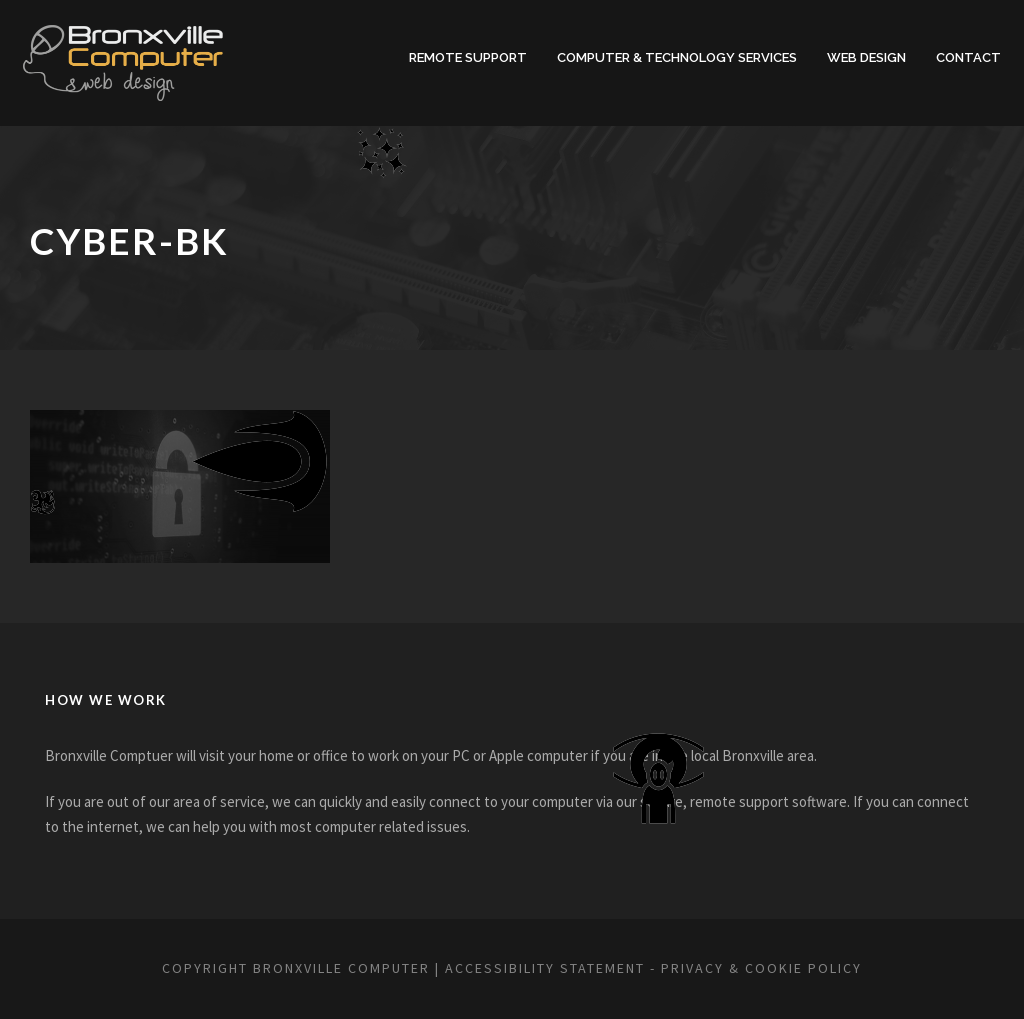  What do you see at coordinates (658, 778) in the screenshot?
I see `indicates a paranoia or anxiety state in gameplay` at bounding box center [658, 778].